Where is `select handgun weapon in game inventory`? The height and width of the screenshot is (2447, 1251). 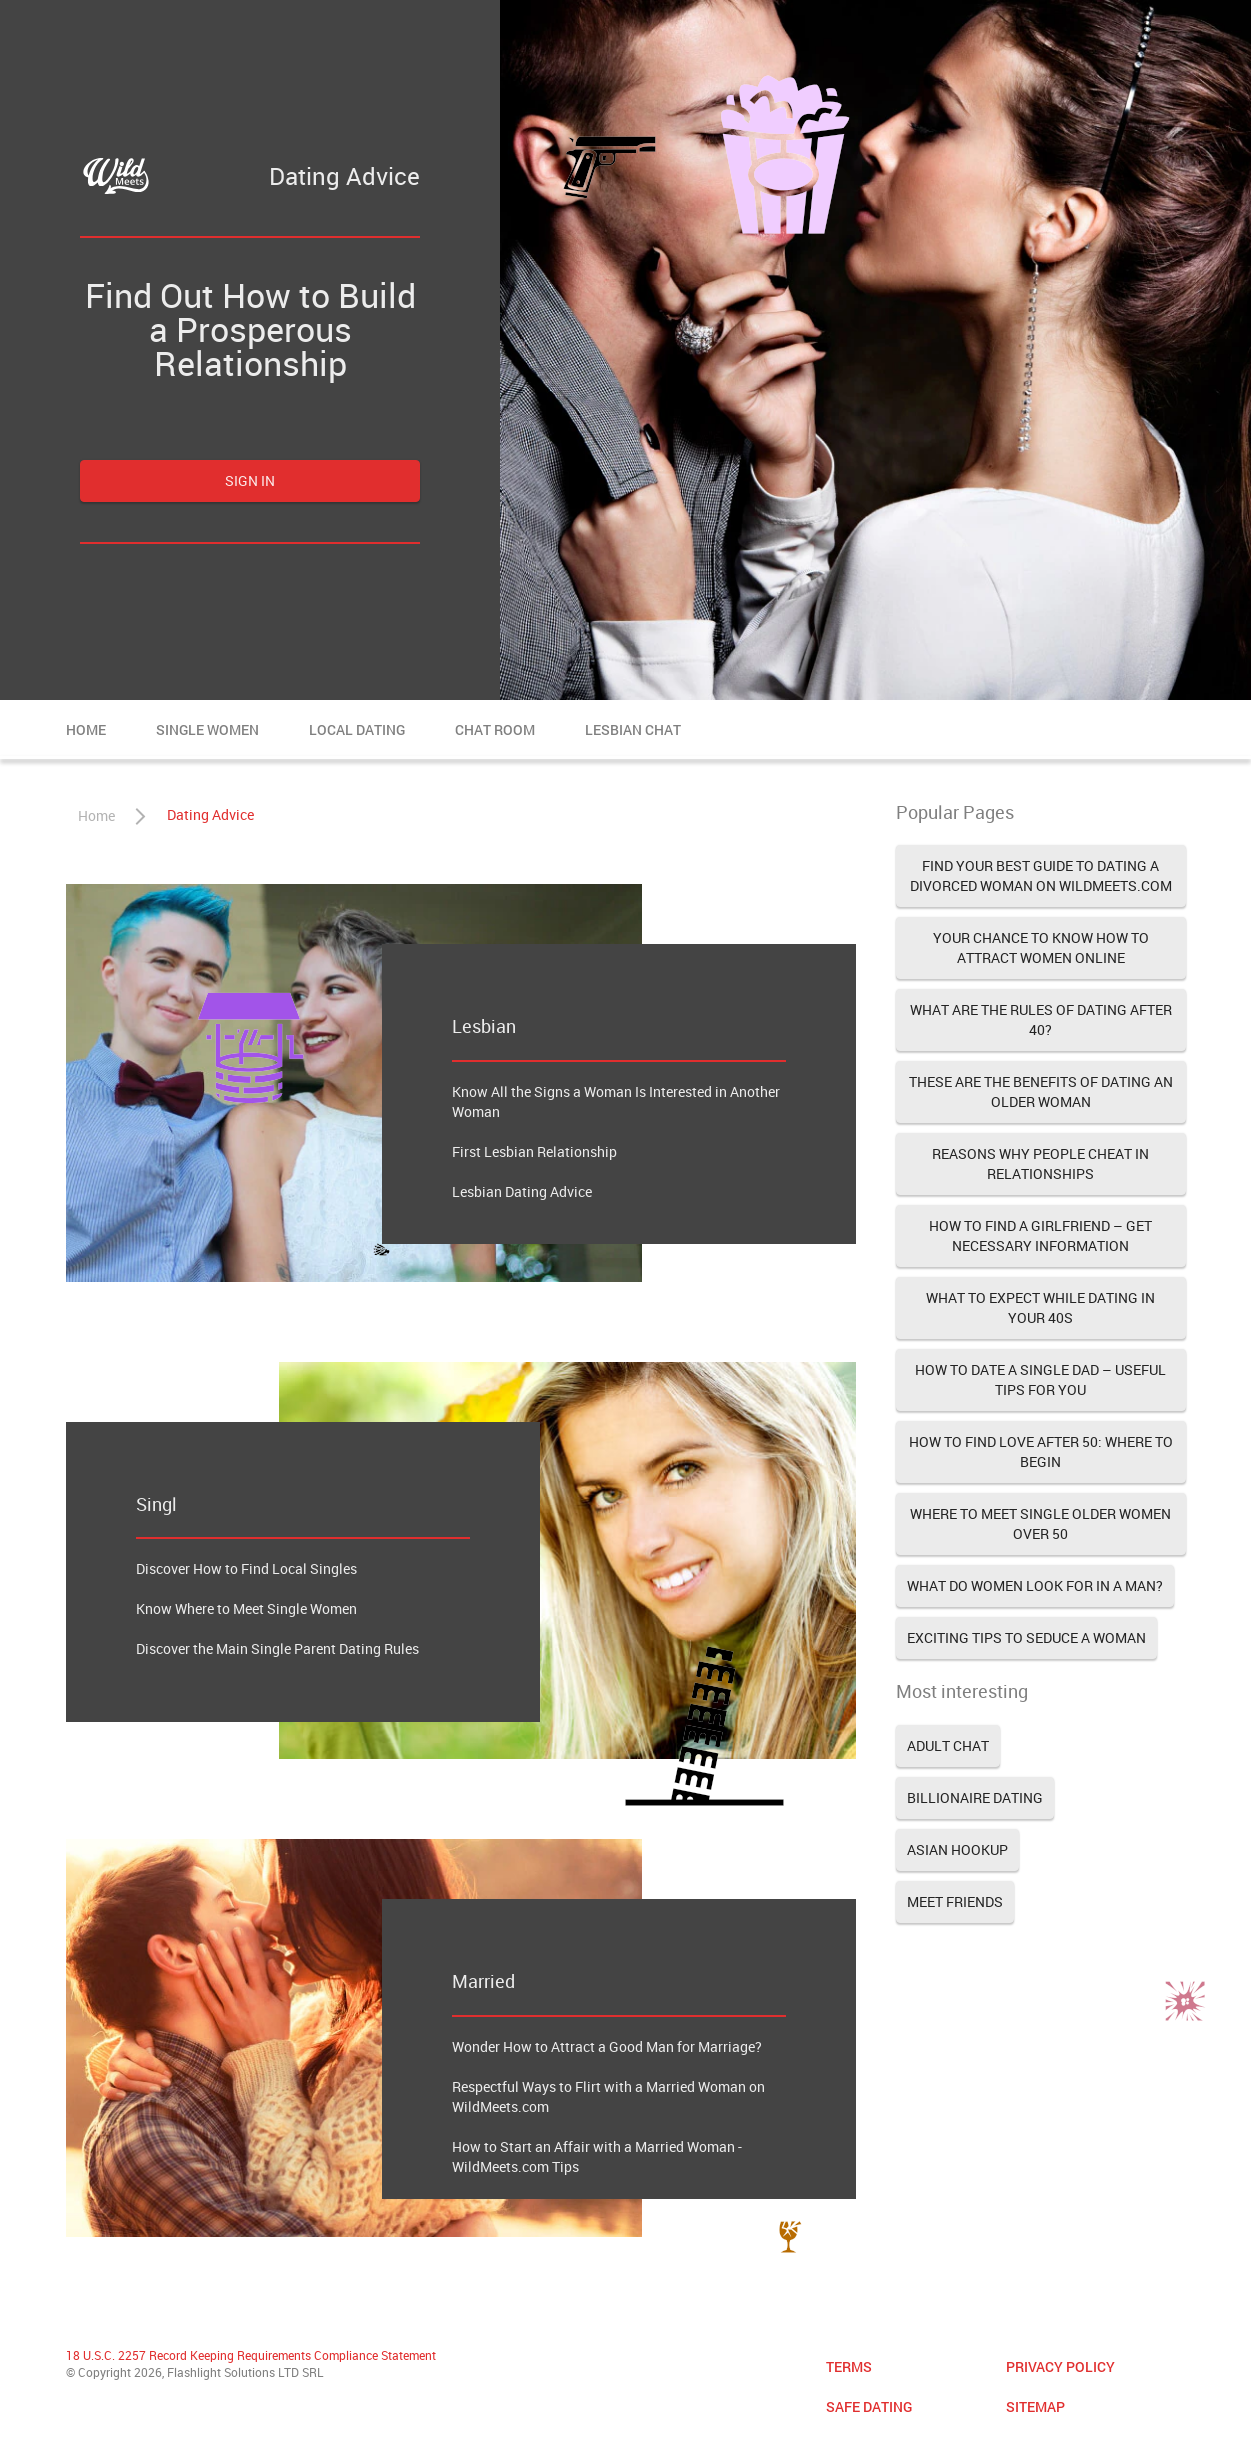
select handgun weapon in game inventory is located at coordinates (609, 167).